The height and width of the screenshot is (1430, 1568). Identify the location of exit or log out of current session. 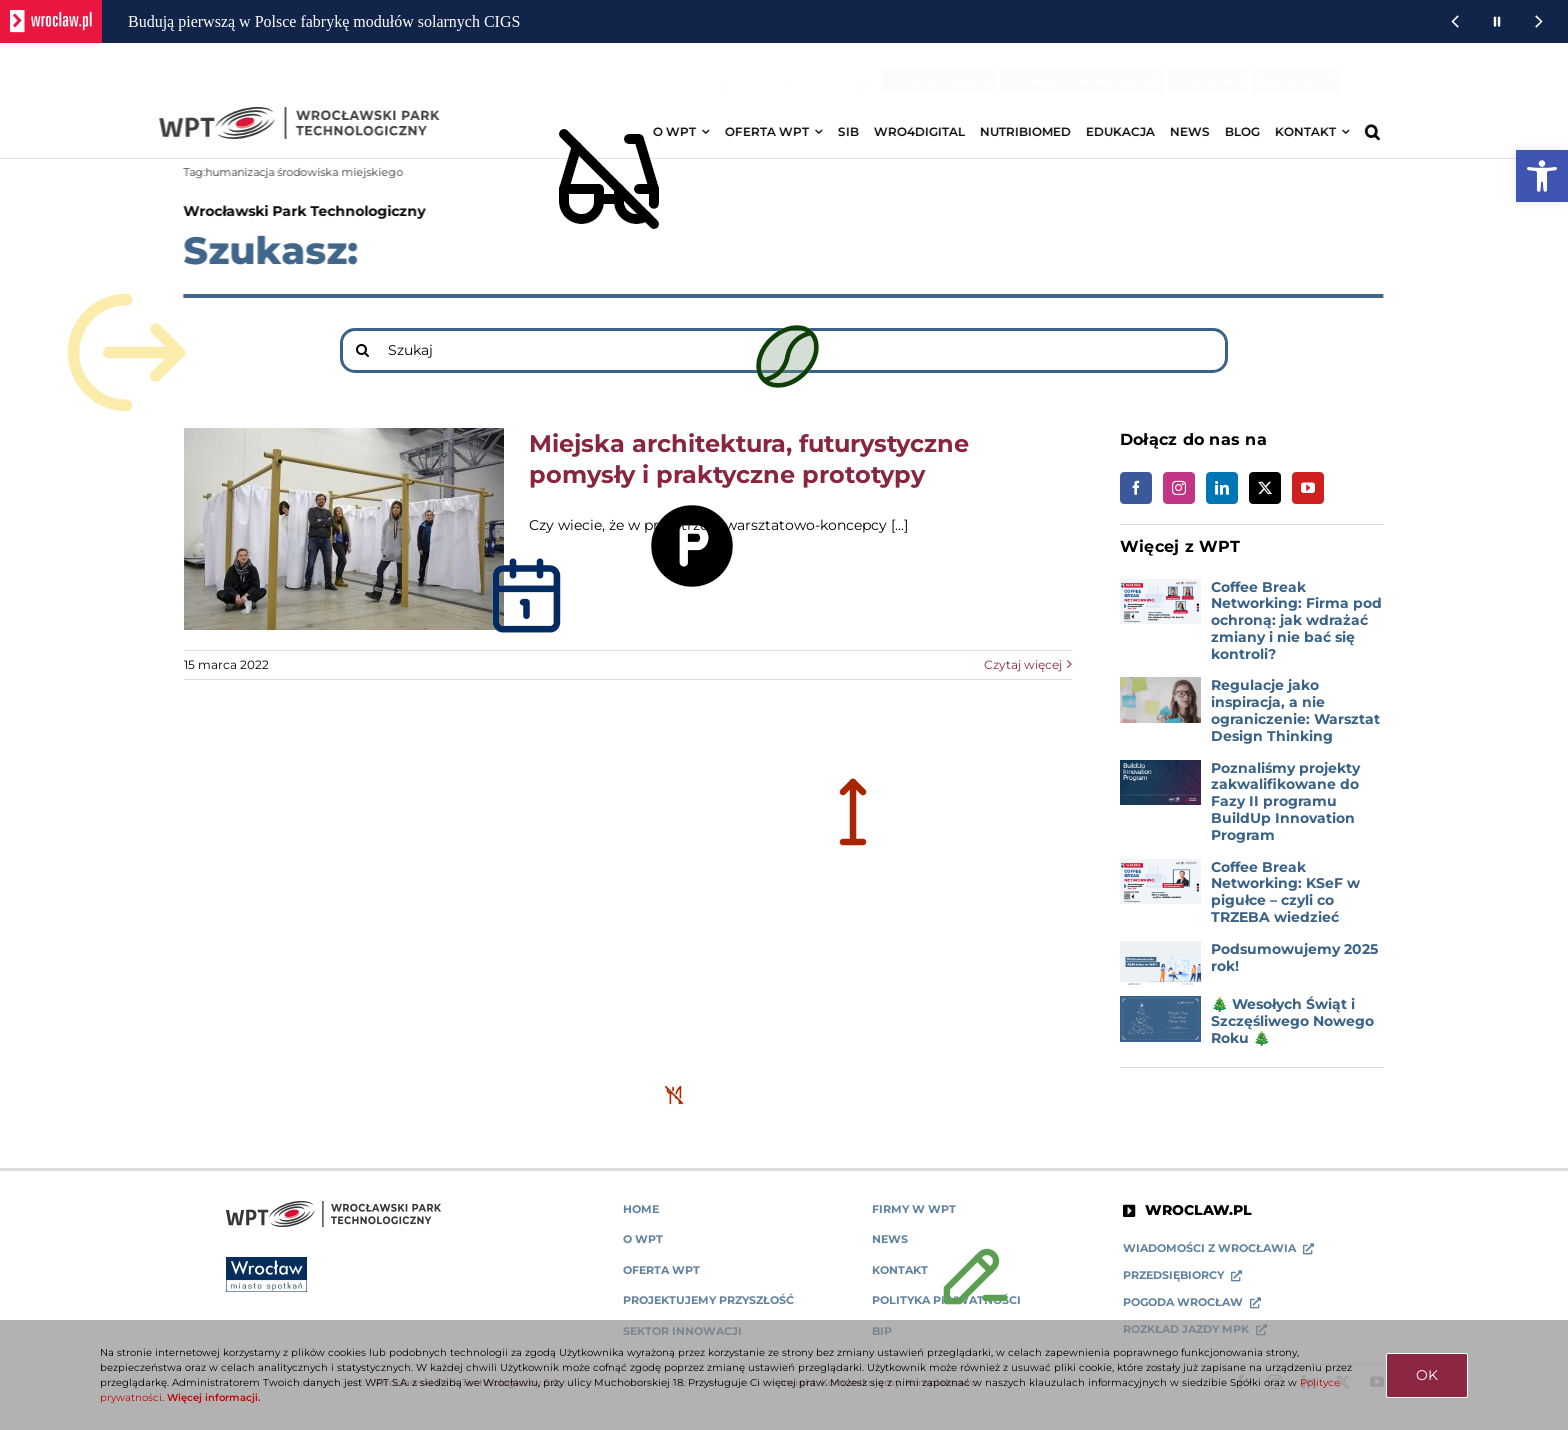
(126, 352).